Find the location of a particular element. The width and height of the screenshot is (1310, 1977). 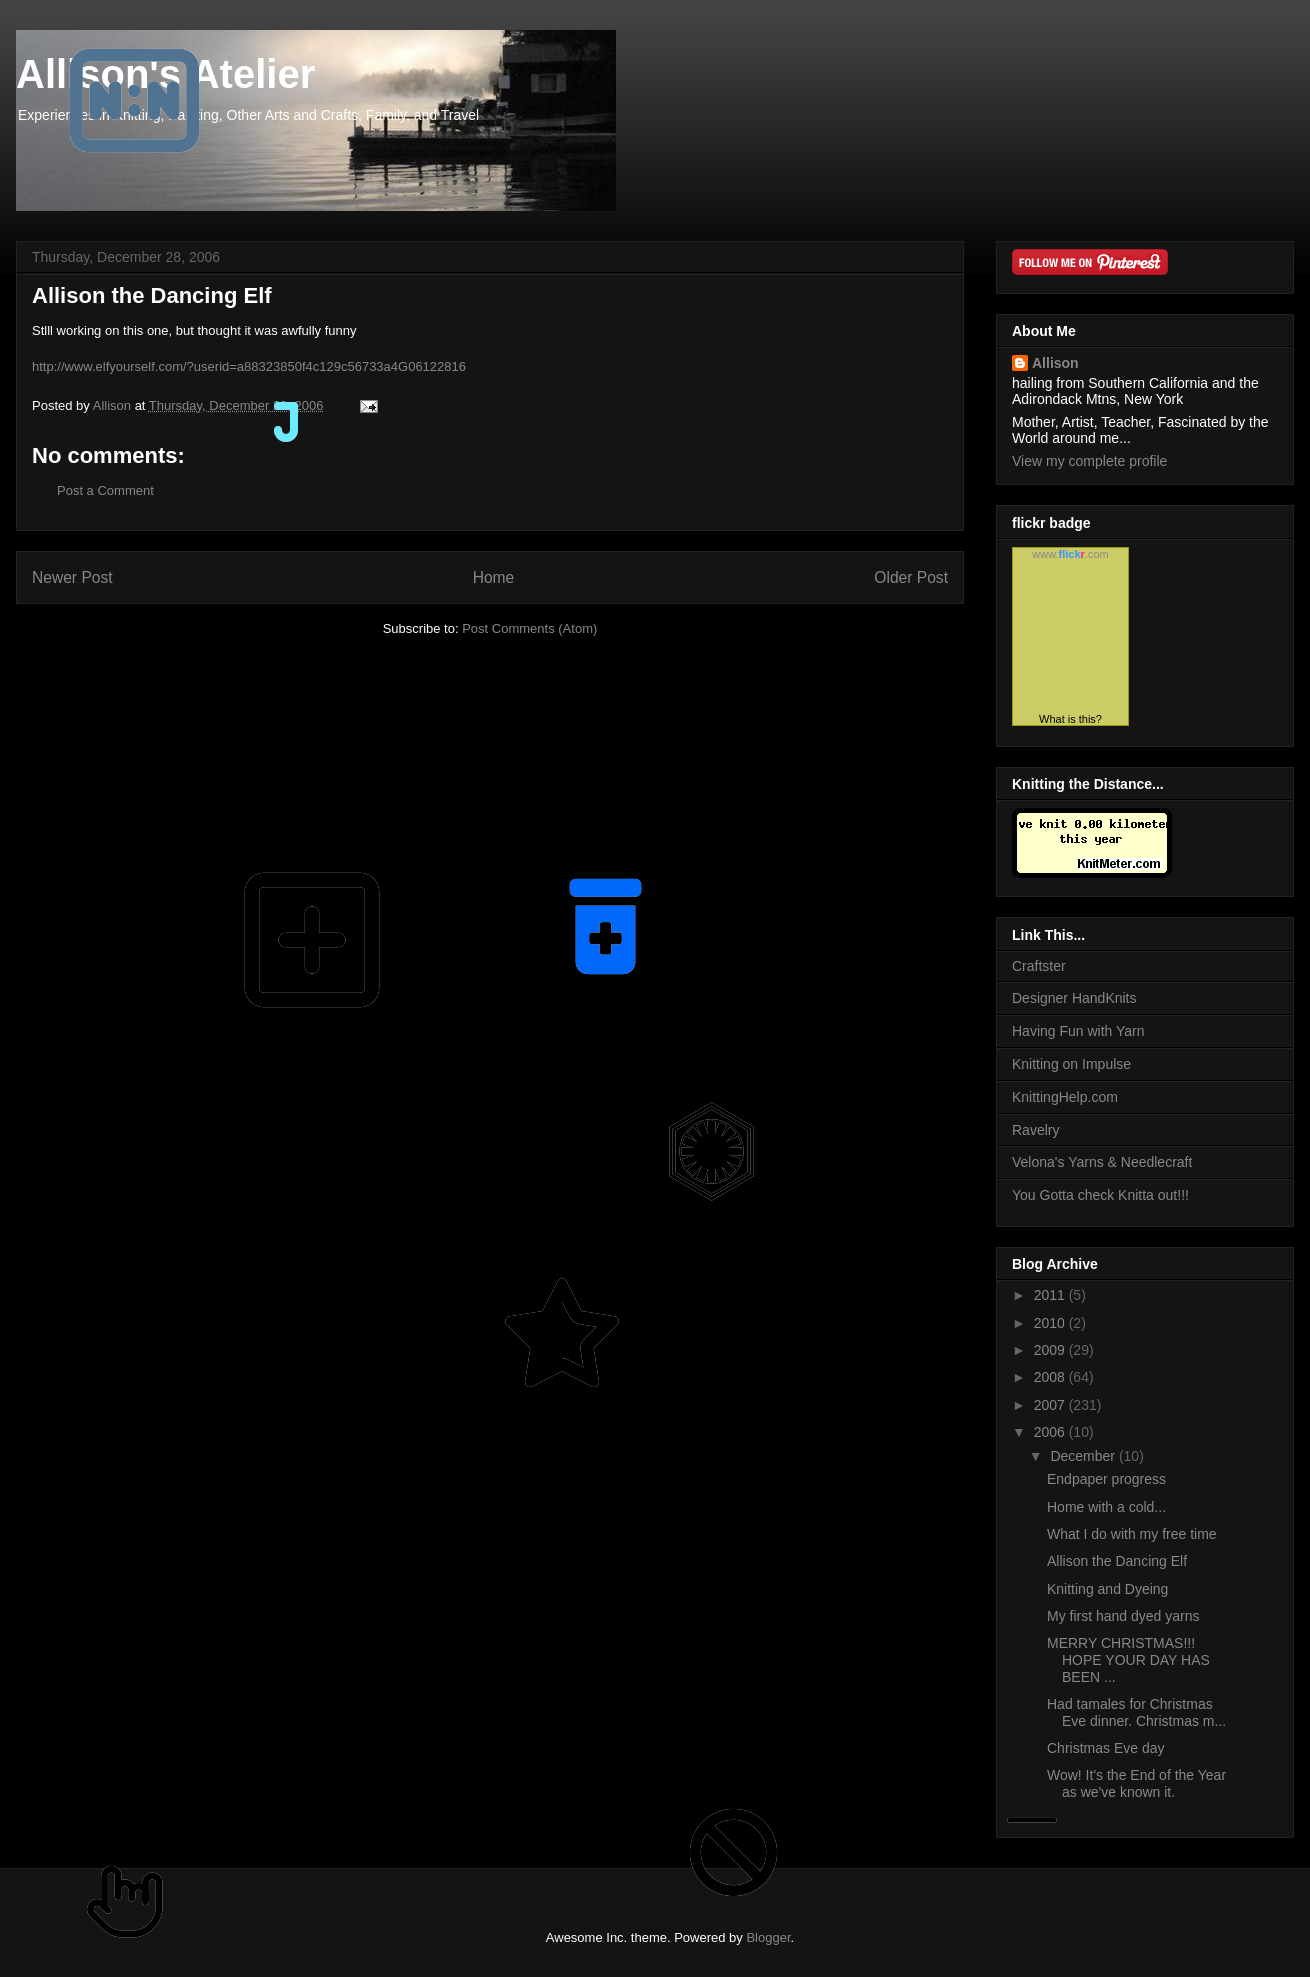

indicates a many-to-many database relationship is located at coordinates (134, 100).